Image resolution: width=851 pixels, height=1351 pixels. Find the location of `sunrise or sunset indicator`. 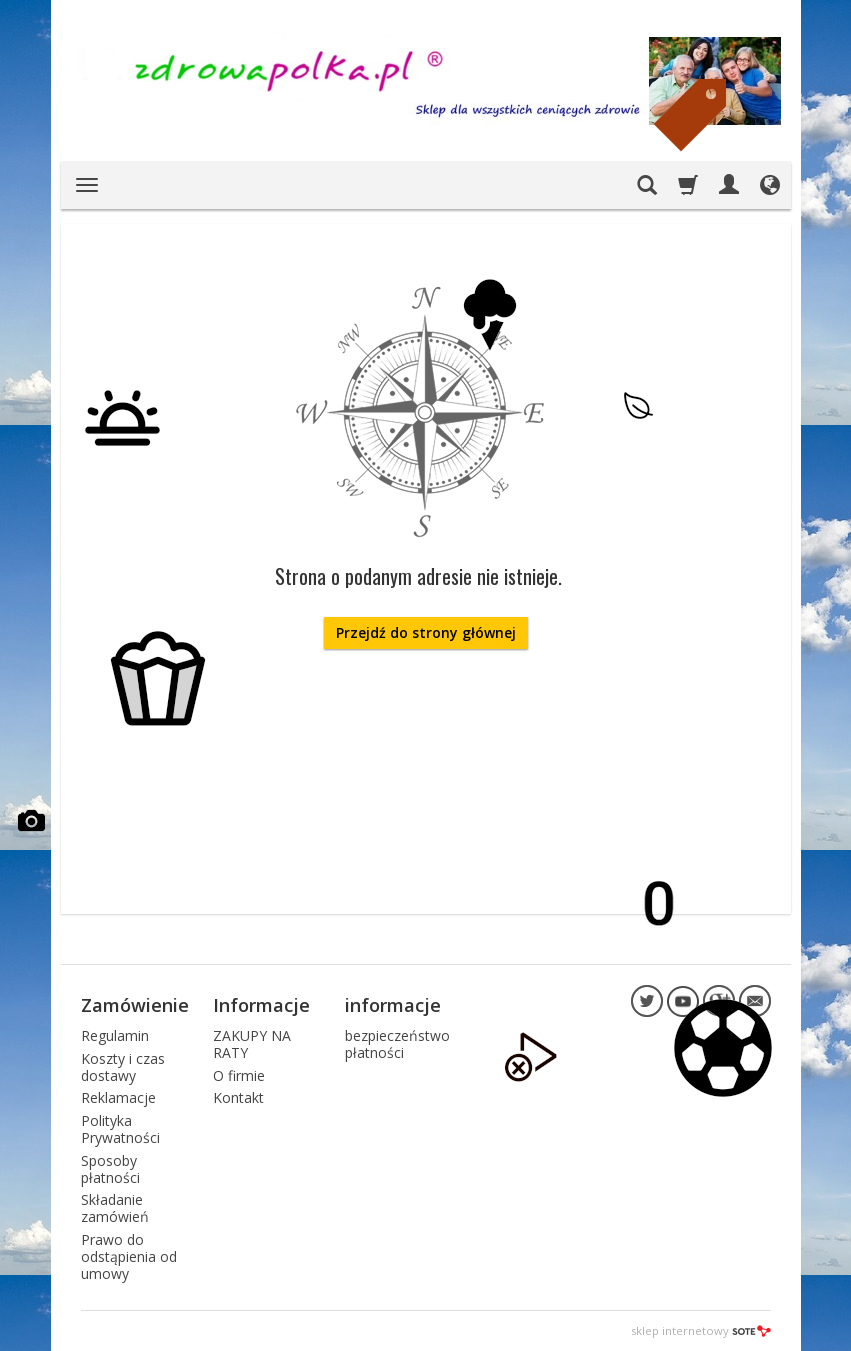

sunrise or sunset indicator is located at coordinates (122, 420).